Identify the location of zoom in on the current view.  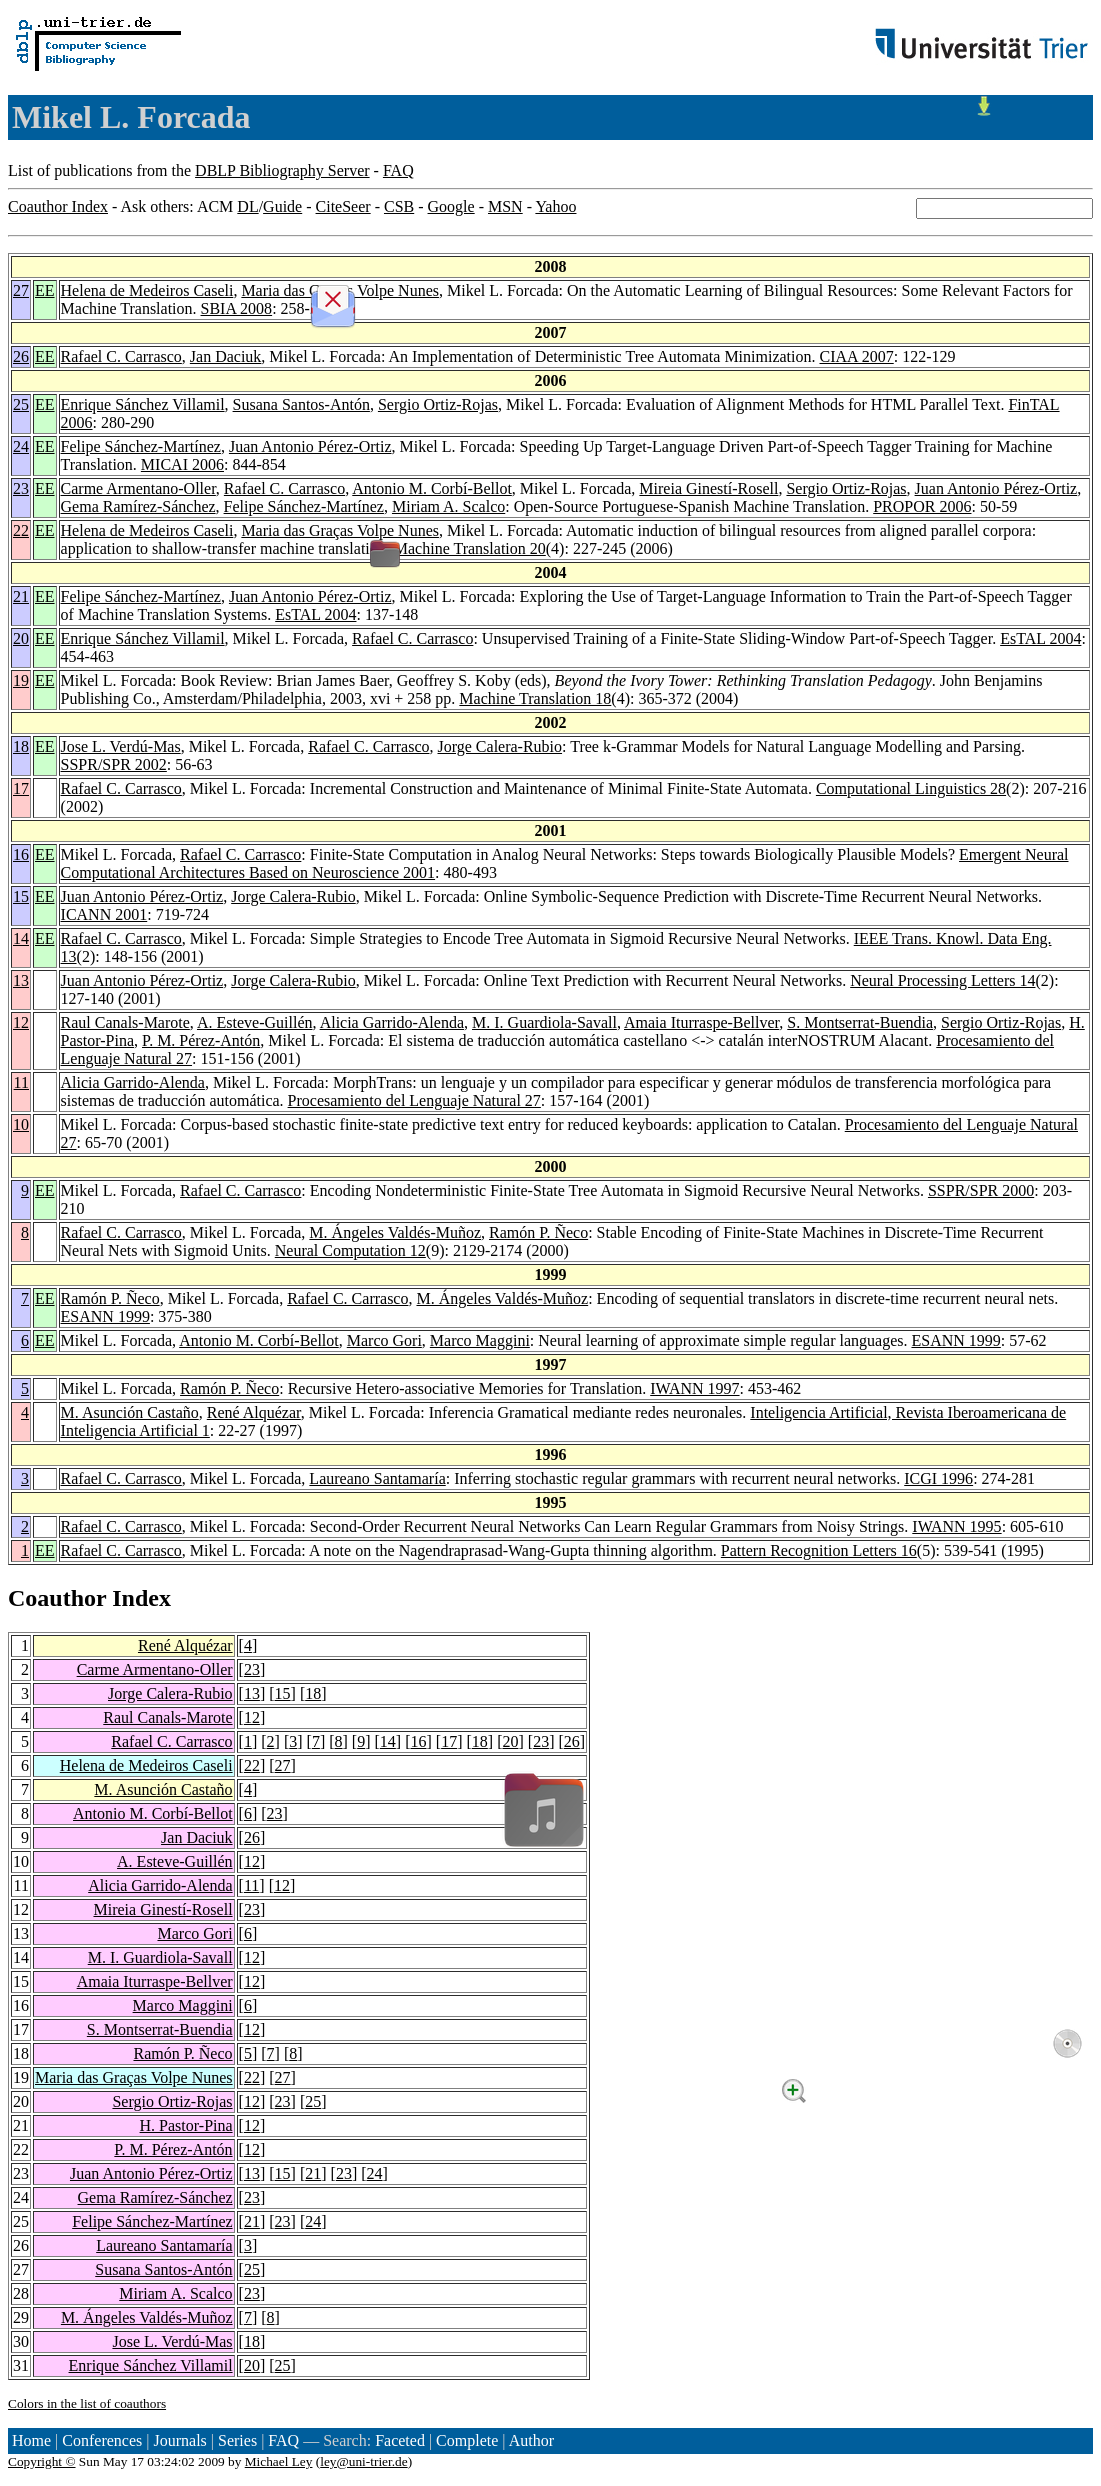
(794, 2091).